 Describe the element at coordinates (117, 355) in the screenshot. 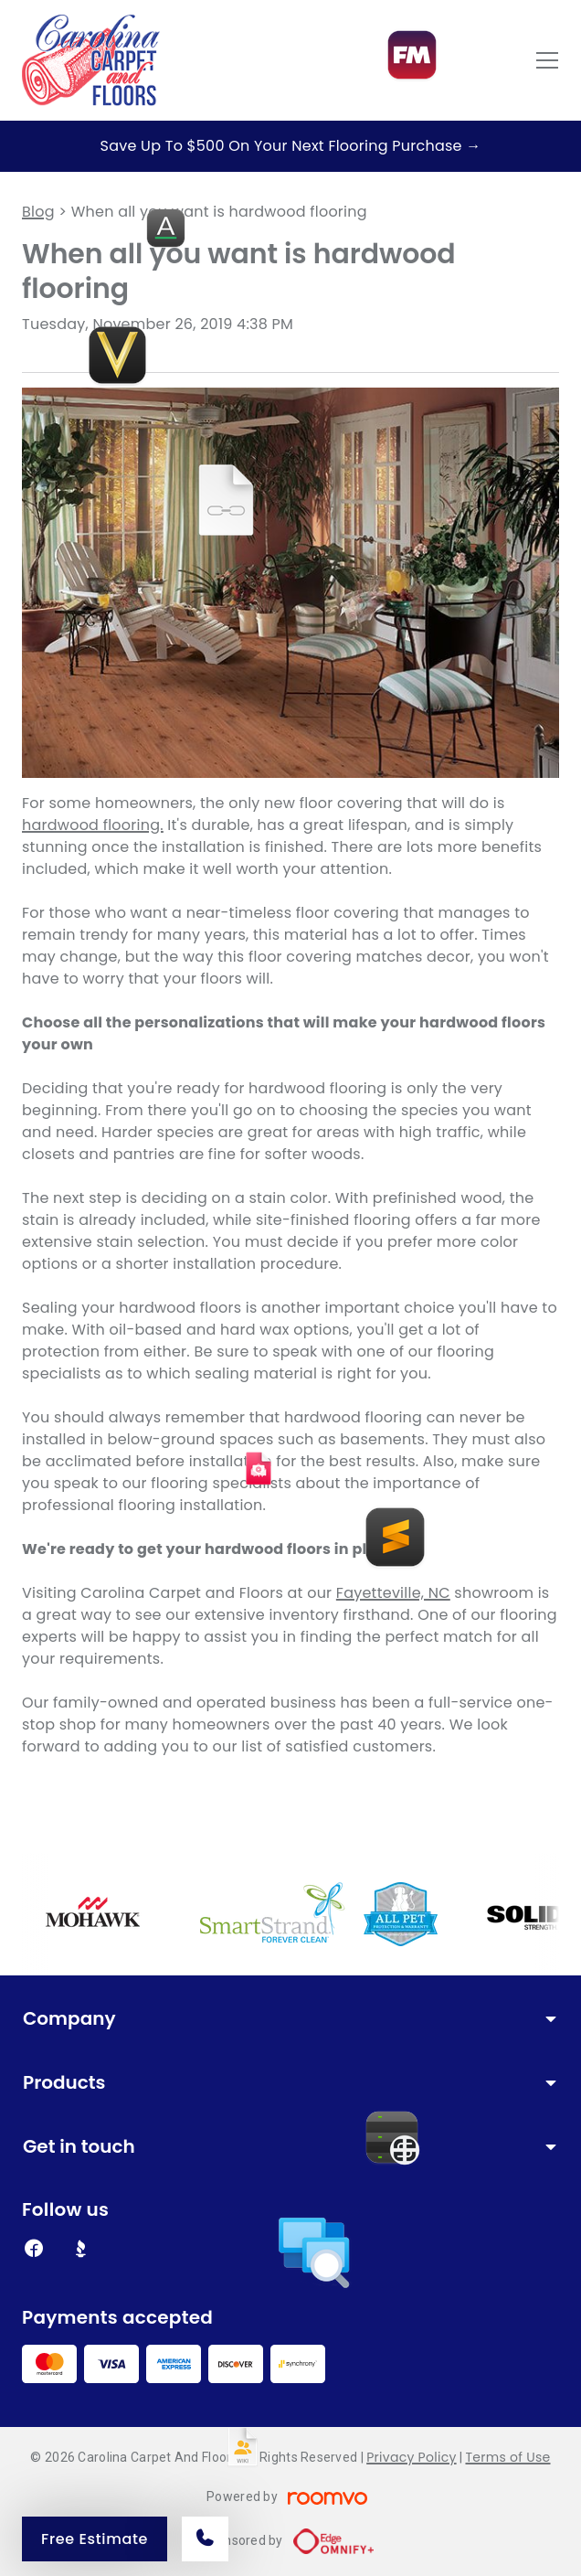

I see `launch Civilization V game` at that location.